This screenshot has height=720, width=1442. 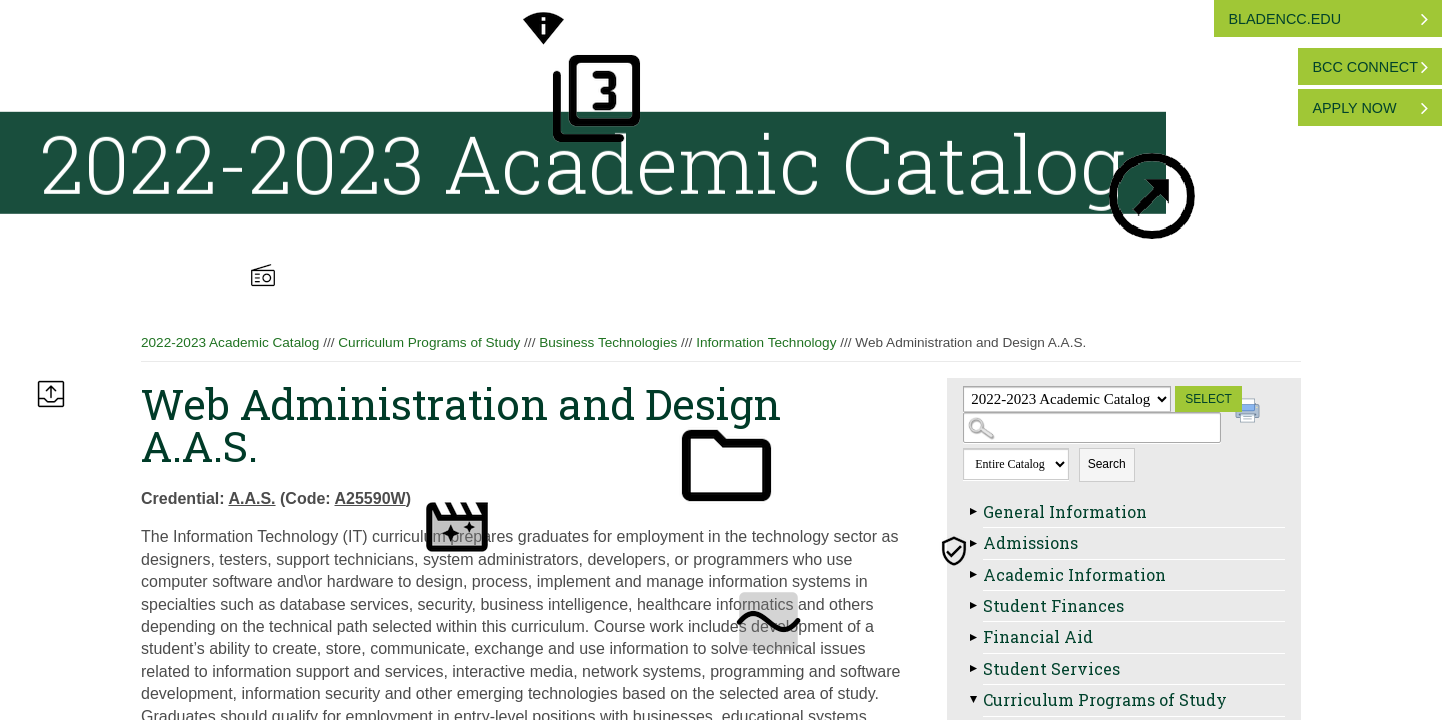 What do you see at coordinates (51, 394) in the screenshot?
I see `upload file from tray` at bounding box center [51, 394].